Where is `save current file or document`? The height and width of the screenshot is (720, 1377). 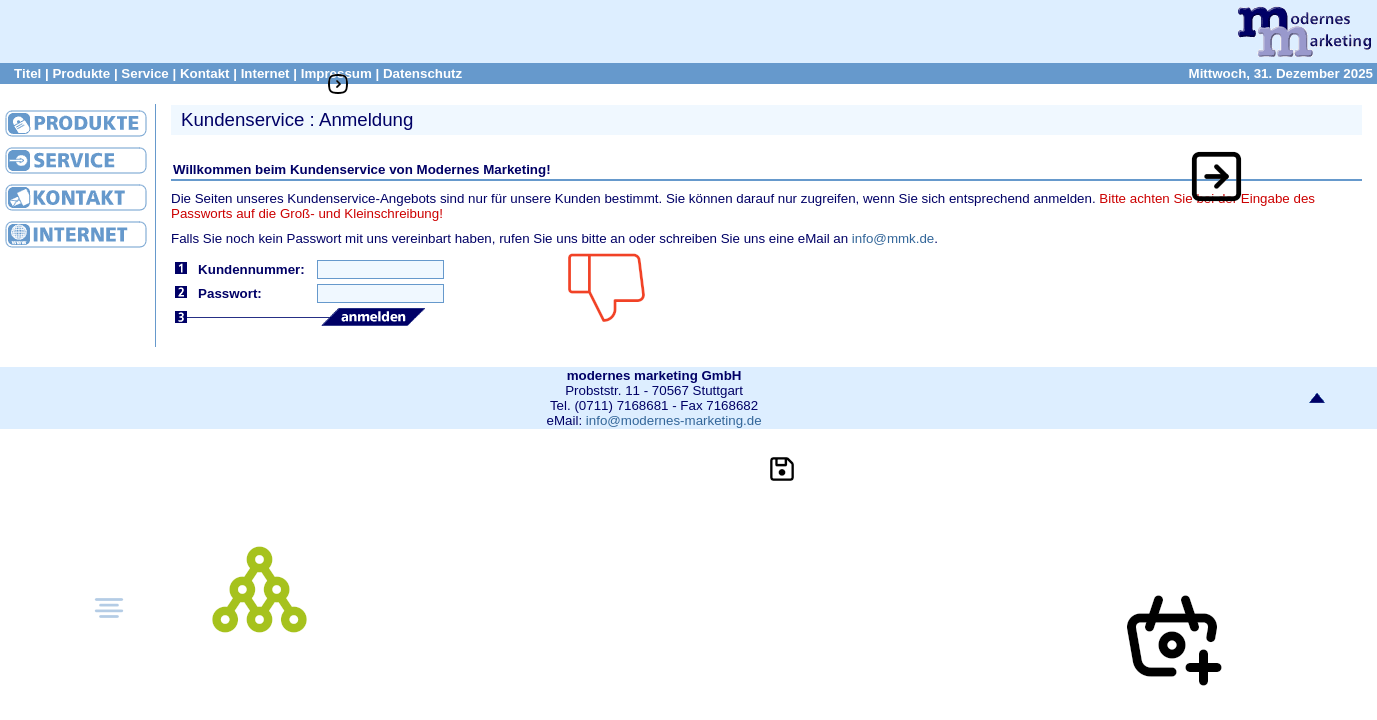 save current file or document is located at coordinates (782, 469).